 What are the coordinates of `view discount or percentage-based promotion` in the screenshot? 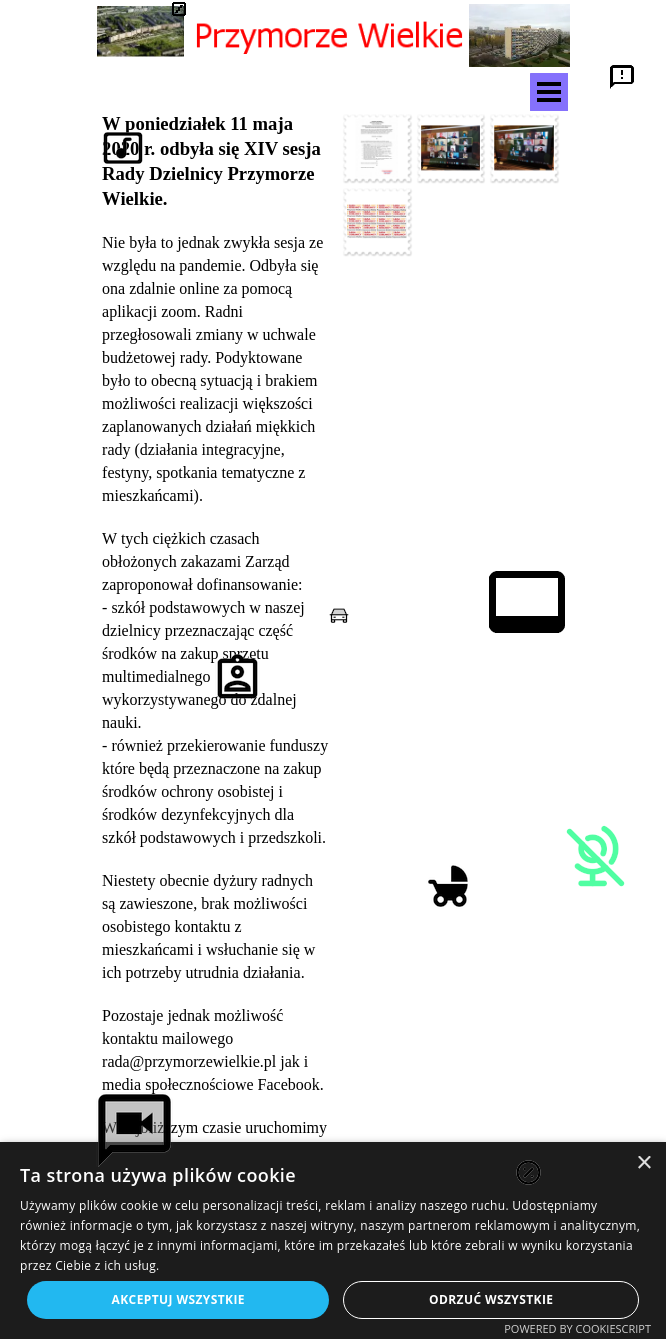 It's located at (528, 1172).